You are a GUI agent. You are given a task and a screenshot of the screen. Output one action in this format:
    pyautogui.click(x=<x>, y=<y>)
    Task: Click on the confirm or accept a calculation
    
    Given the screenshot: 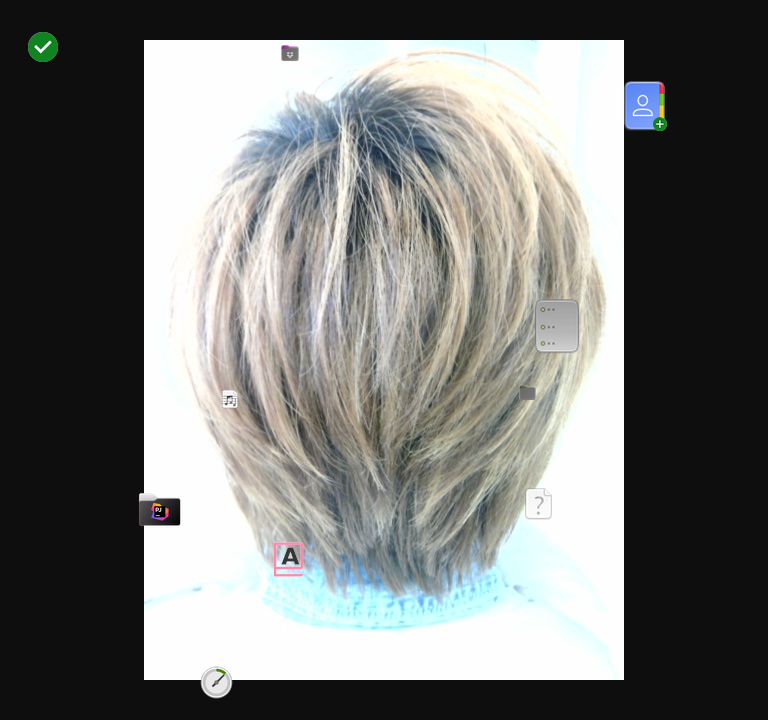 What is the action you would take?
    pyautogui.click(x=43, y=47)
    